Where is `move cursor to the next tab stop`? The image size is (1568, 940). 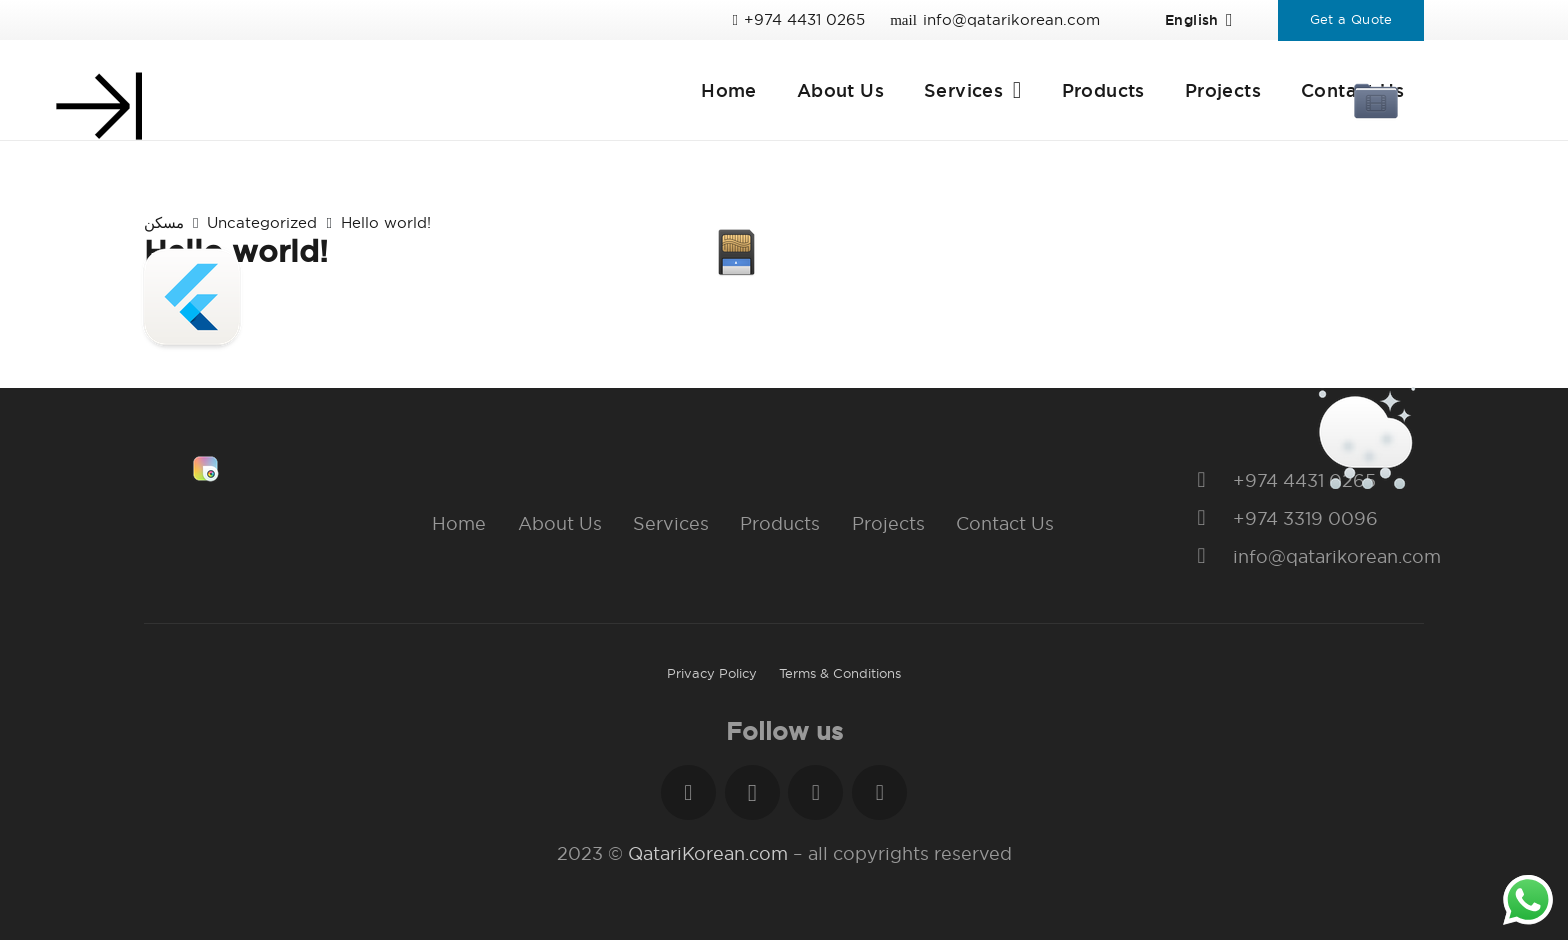
move cursor to the next tab stop is located at coordinates (93, 103).